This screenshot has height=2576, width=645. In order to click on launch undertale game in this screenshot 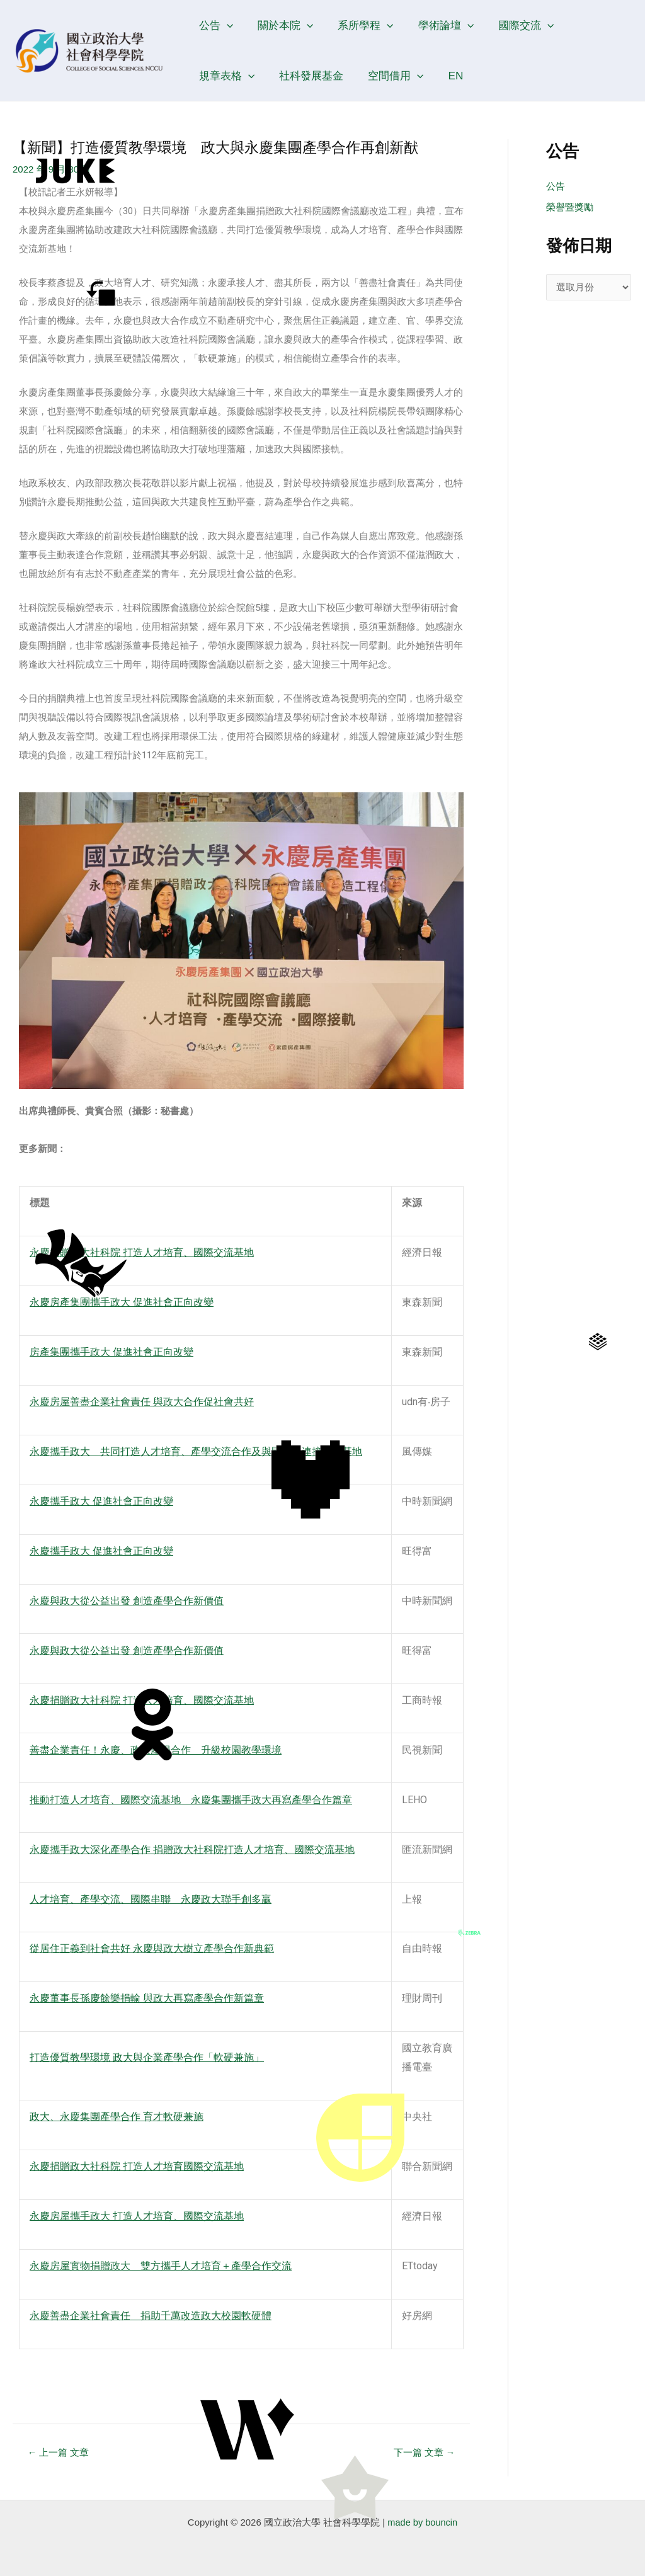, I will do `click(311, 1479)`.